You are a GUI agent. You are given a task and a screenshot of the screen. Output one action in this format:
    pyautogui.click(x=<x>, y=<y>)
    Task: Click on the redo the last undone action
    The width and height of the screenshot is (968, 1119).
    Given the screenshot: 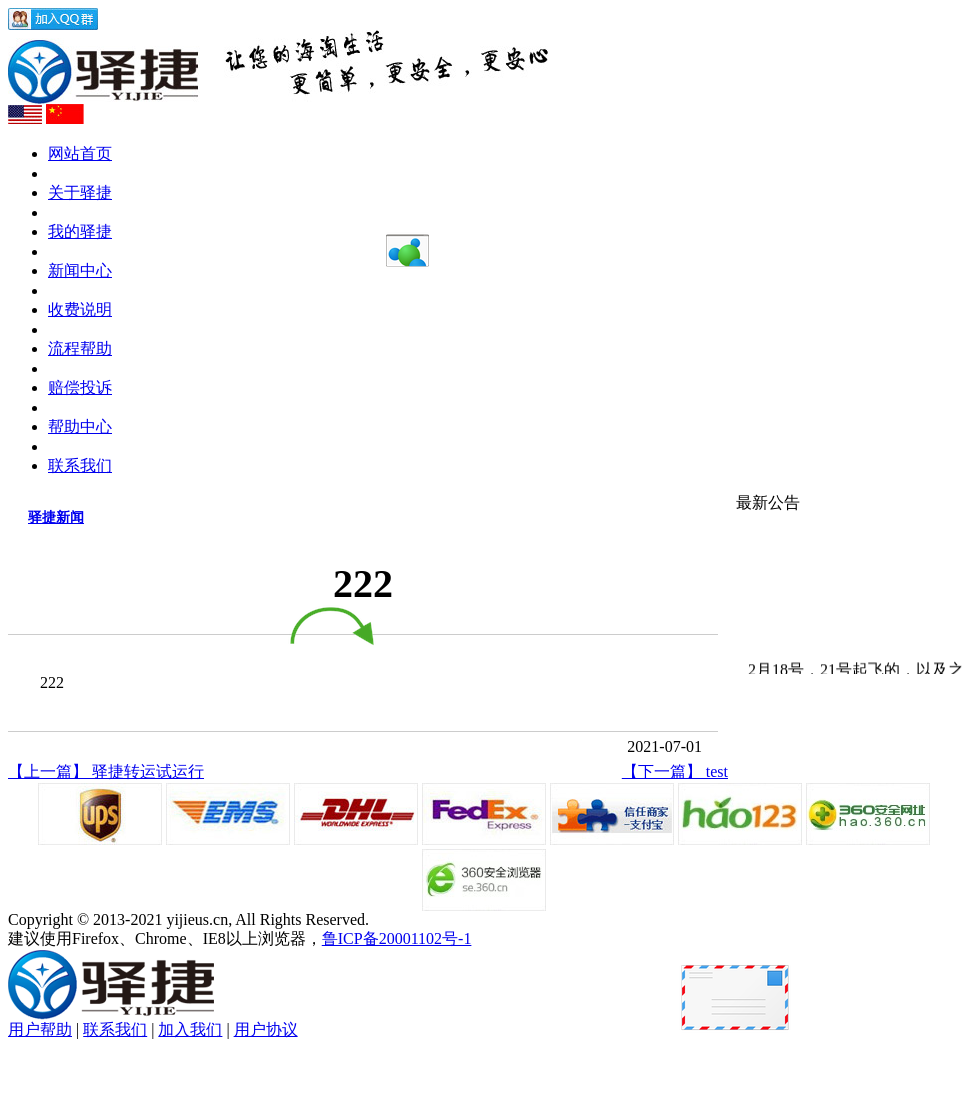 What is the action you would take?
    pyautogui.click(x=332, y=625)
    